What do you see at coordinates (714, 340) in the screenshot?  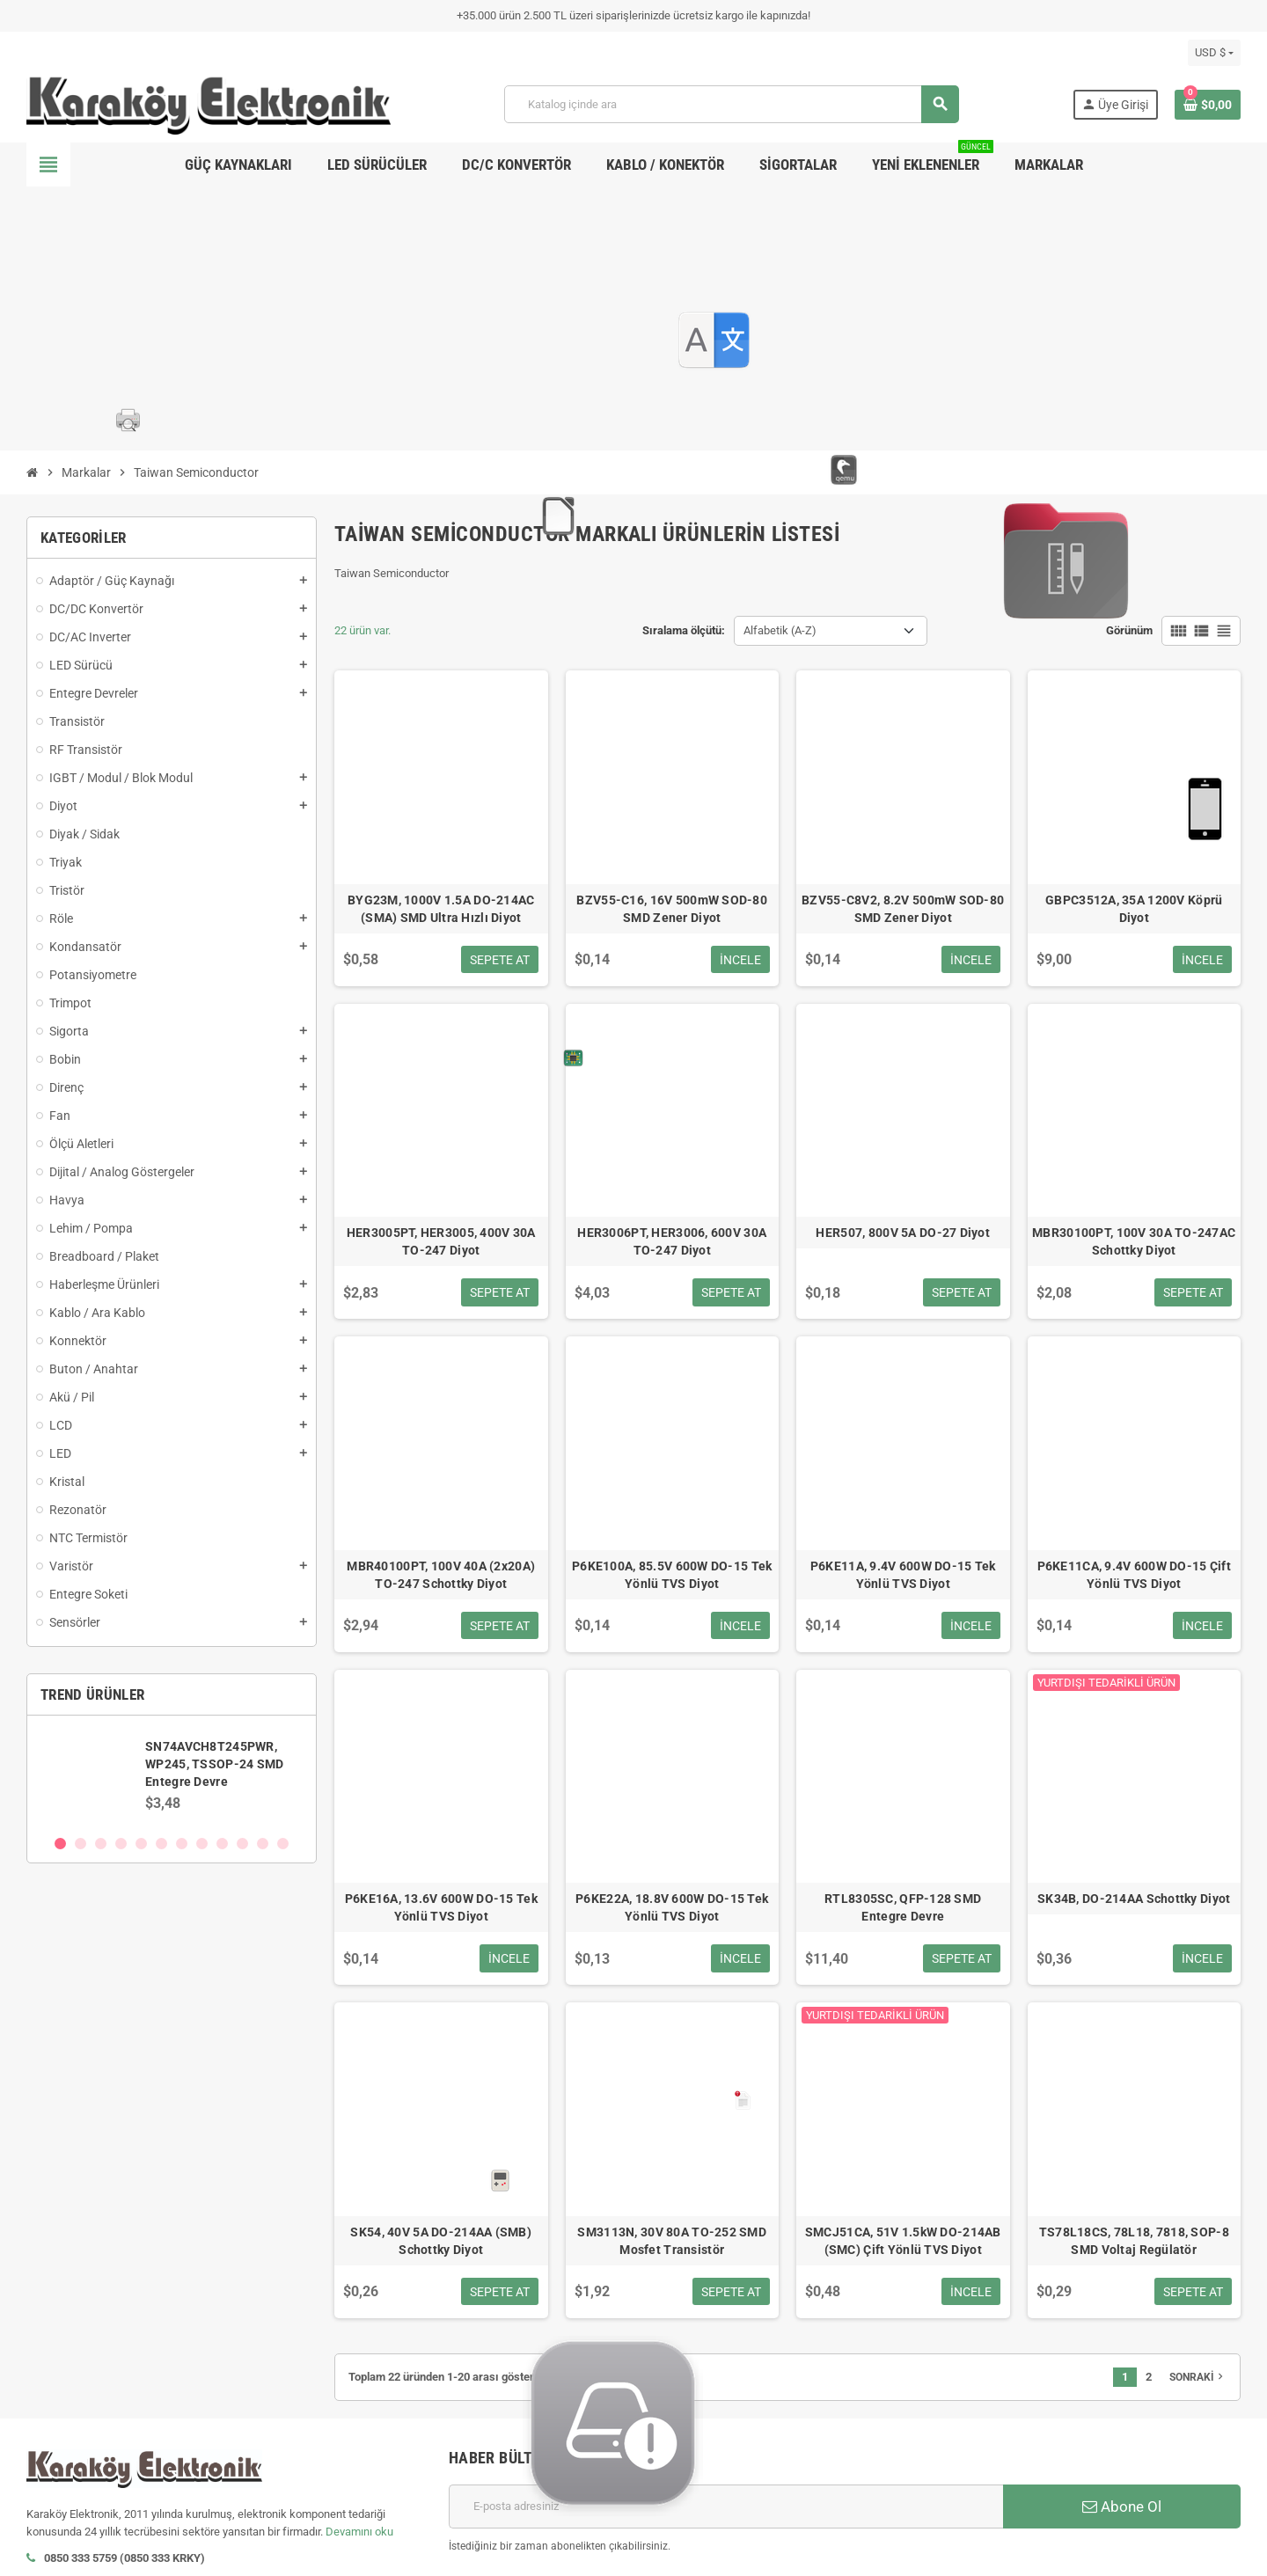 I see `access language and region settings` at bounding box center [714, 340].